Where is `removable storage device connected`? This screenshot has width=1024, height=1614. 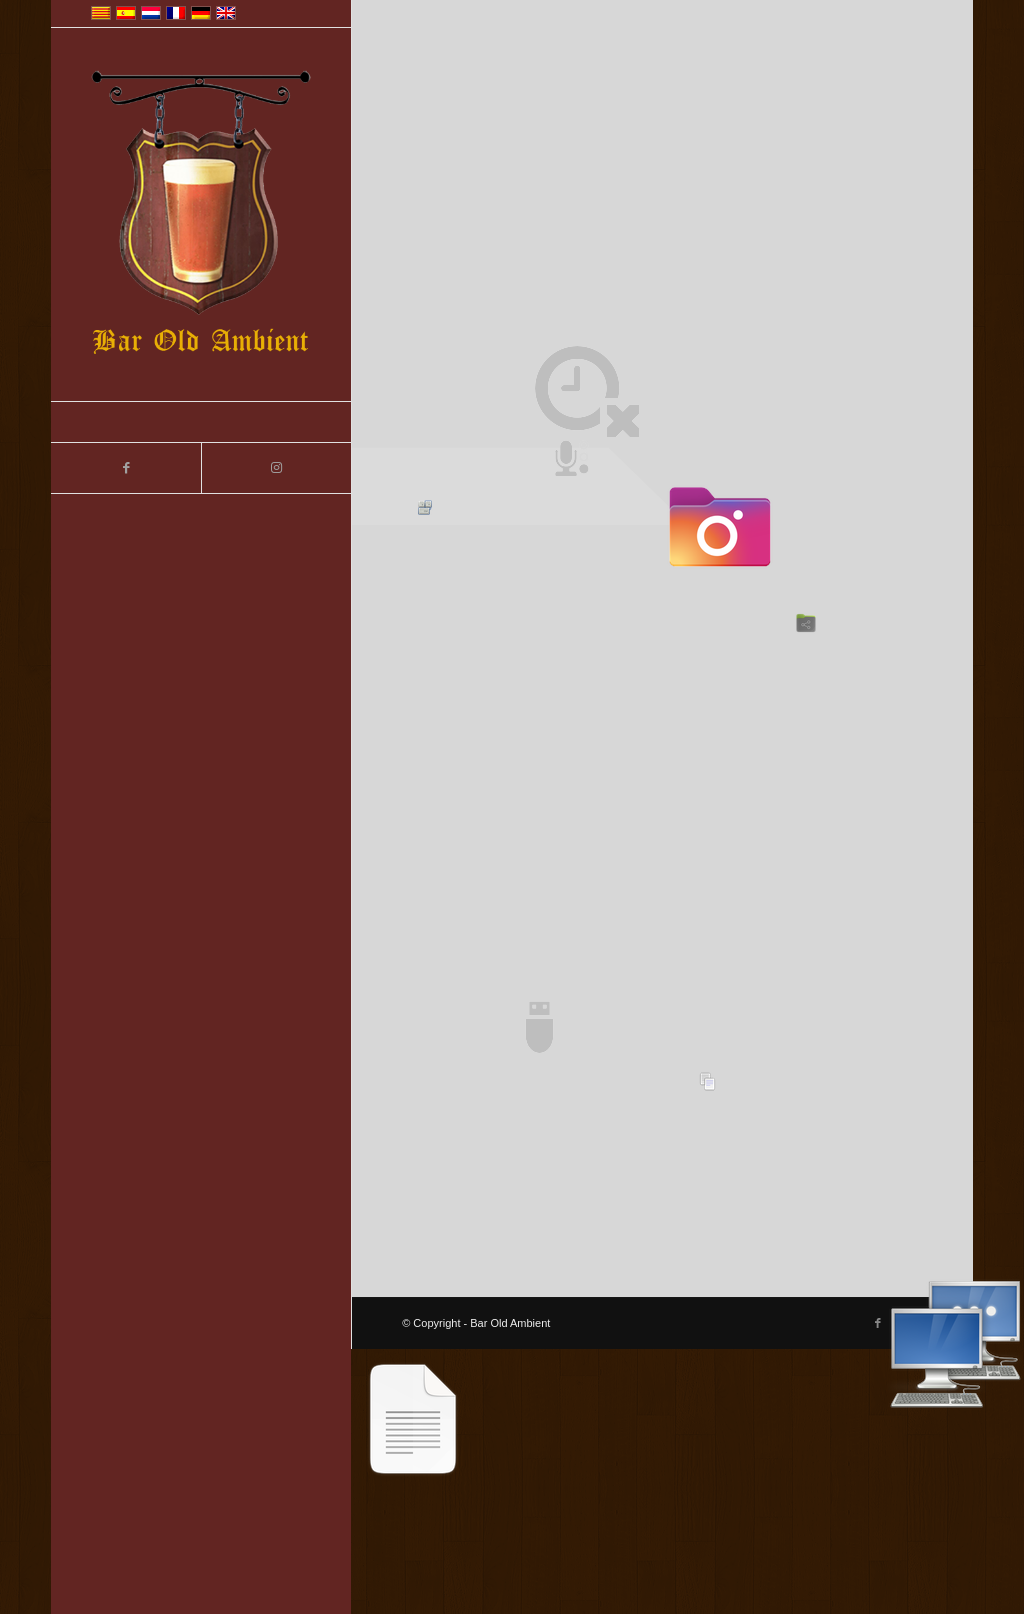
removable storage device connected is located at coordinates (539, 1025).